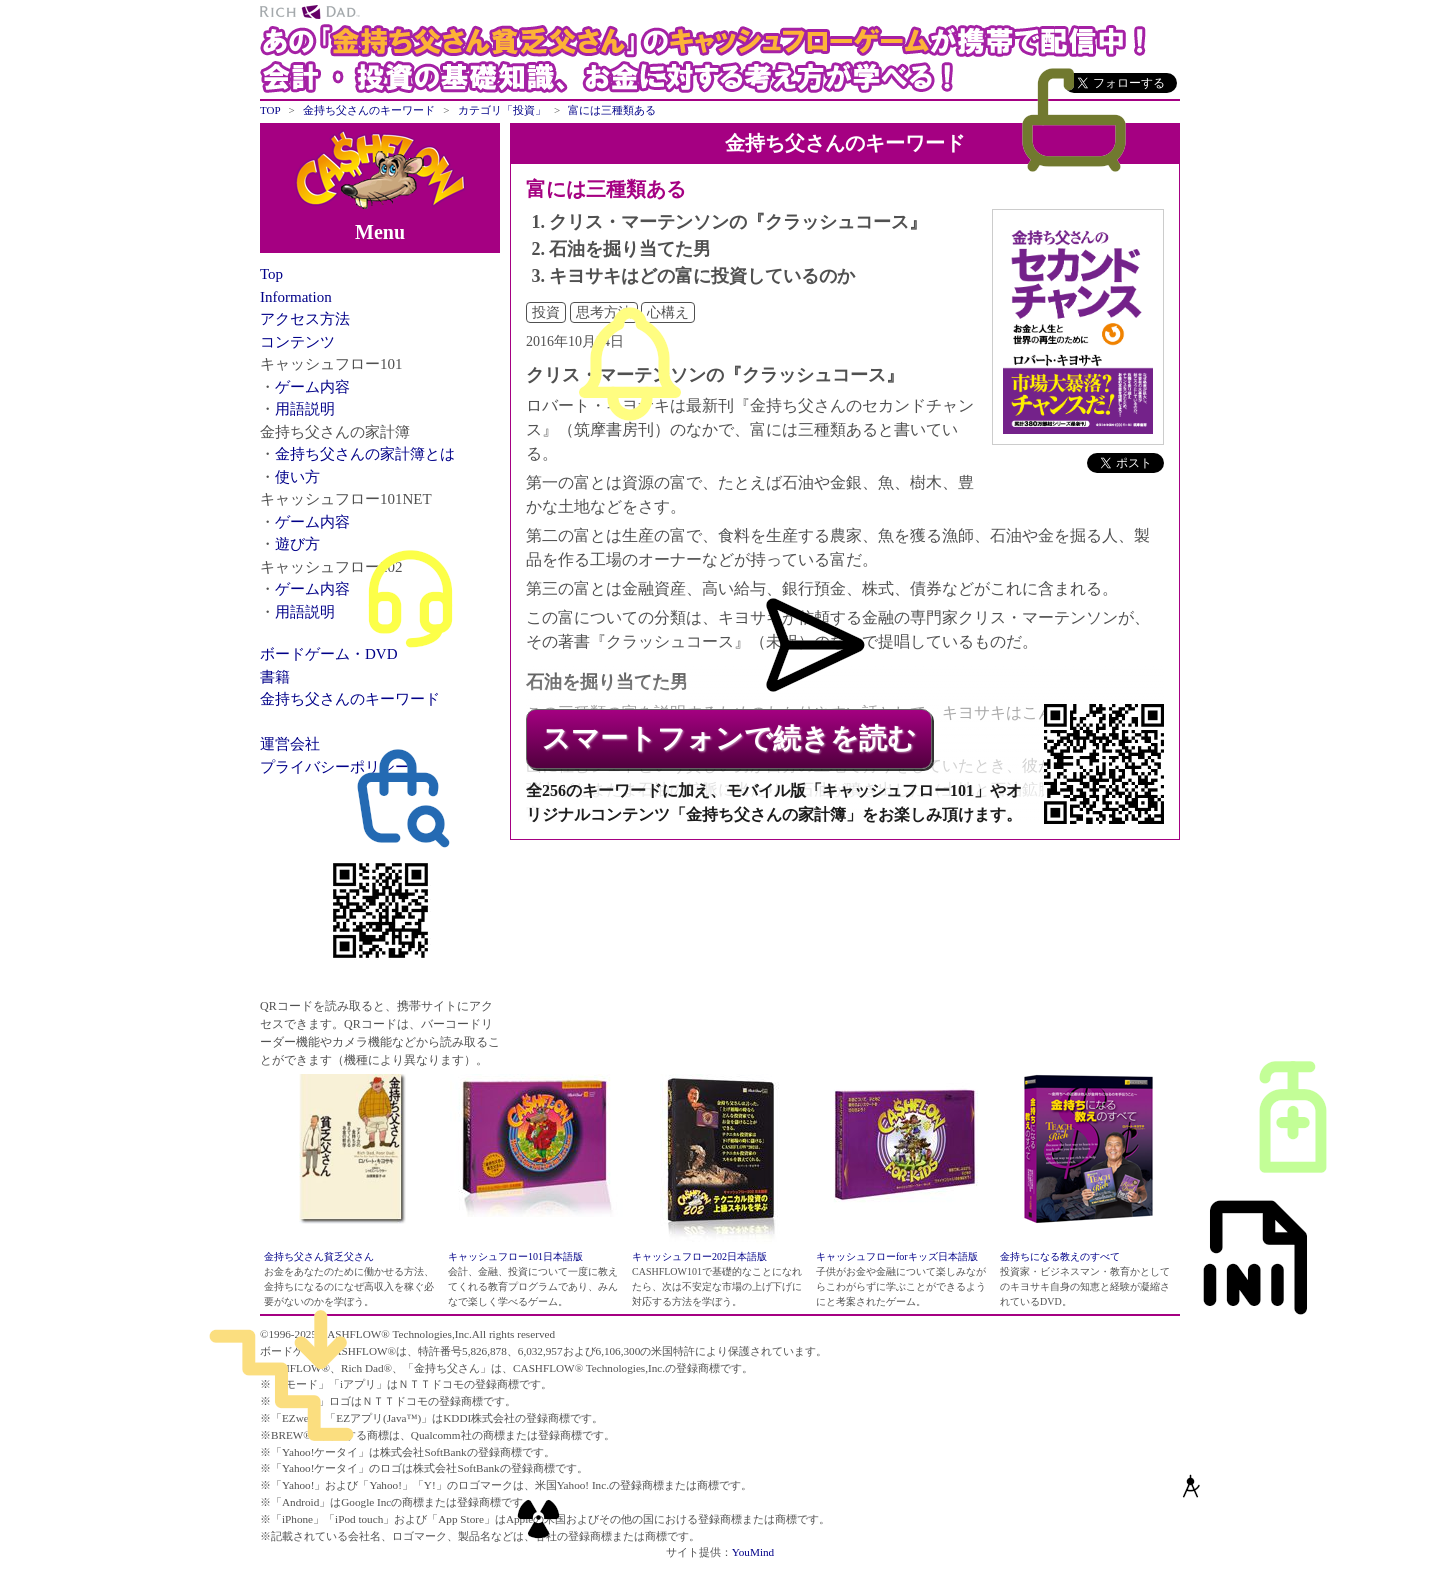 The image size is (1440, 1576). I want to click on indicates radioactive or hazardous material warning, so click(538, 1517).